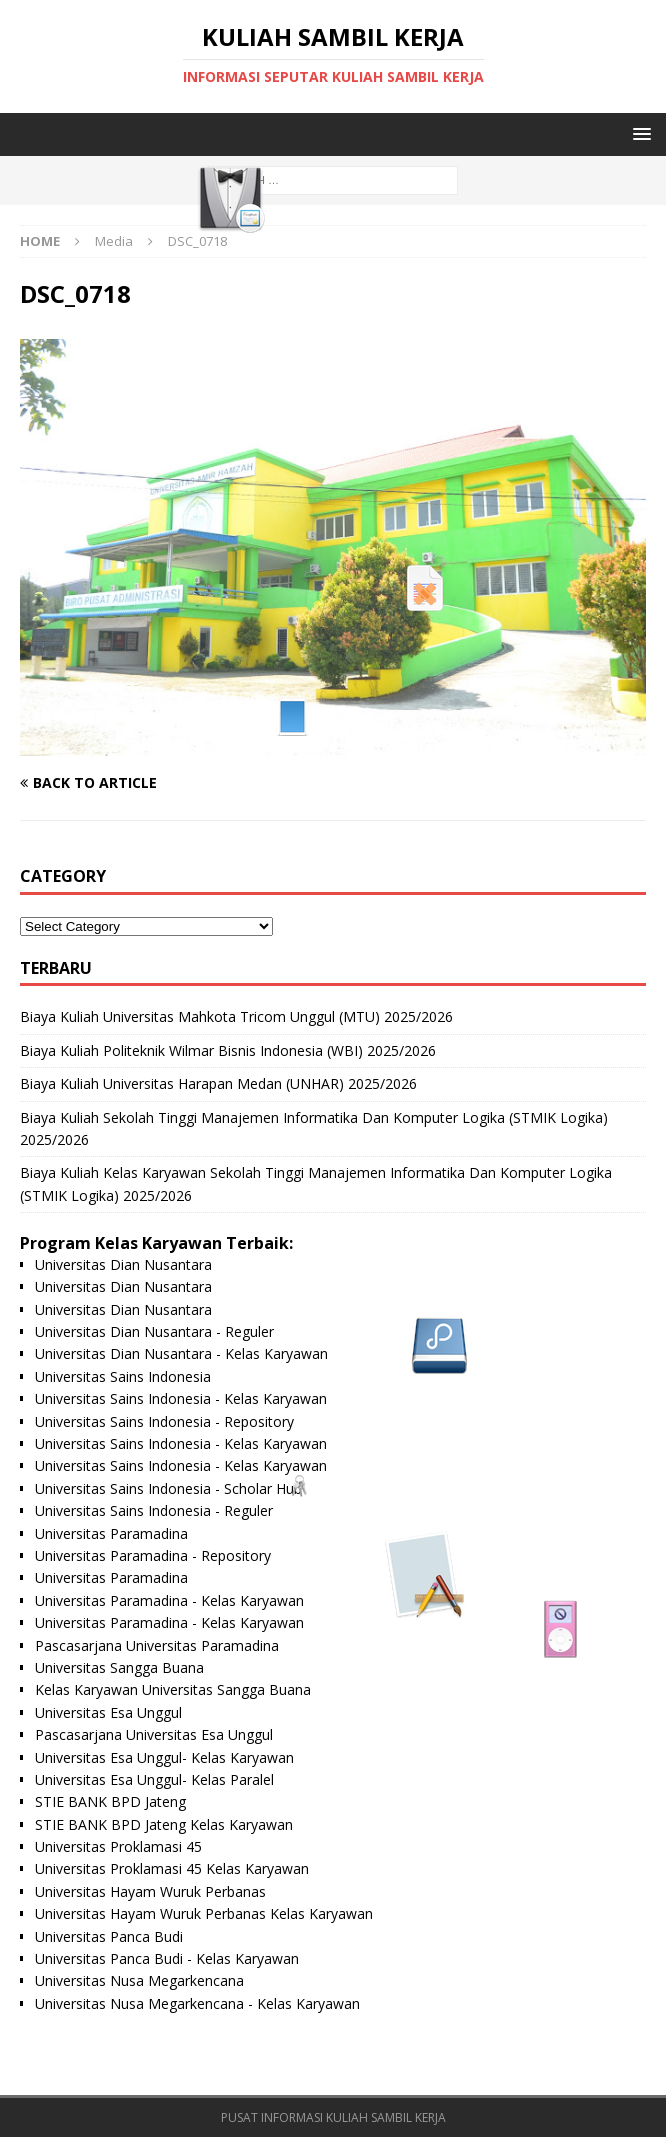 This screenshot has width=666, height=2137. What do you see at coordinates (425, 588) in the screenshot?
I see `a patch or diff file for code changes` at bounding box center [425, 588].